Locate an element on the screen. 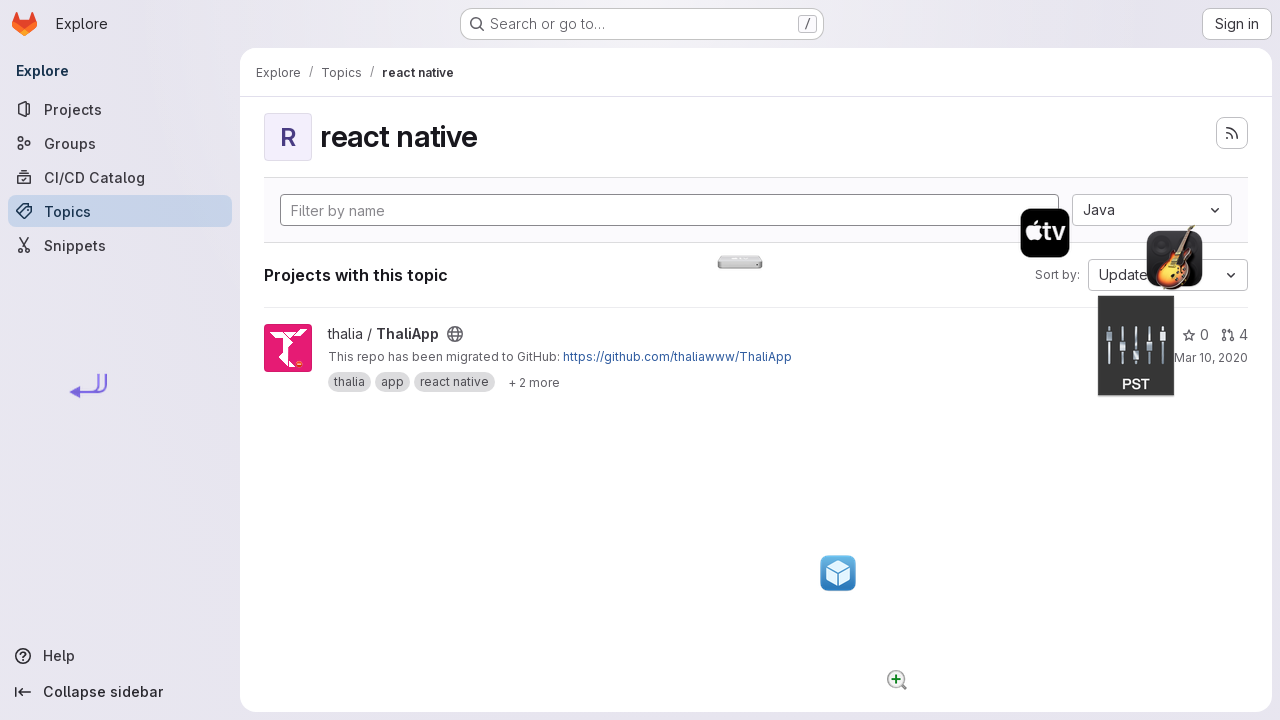 This screenshot has width=1280, height=720. open GarageBand music creation app is located at coordinates (1174, 258).